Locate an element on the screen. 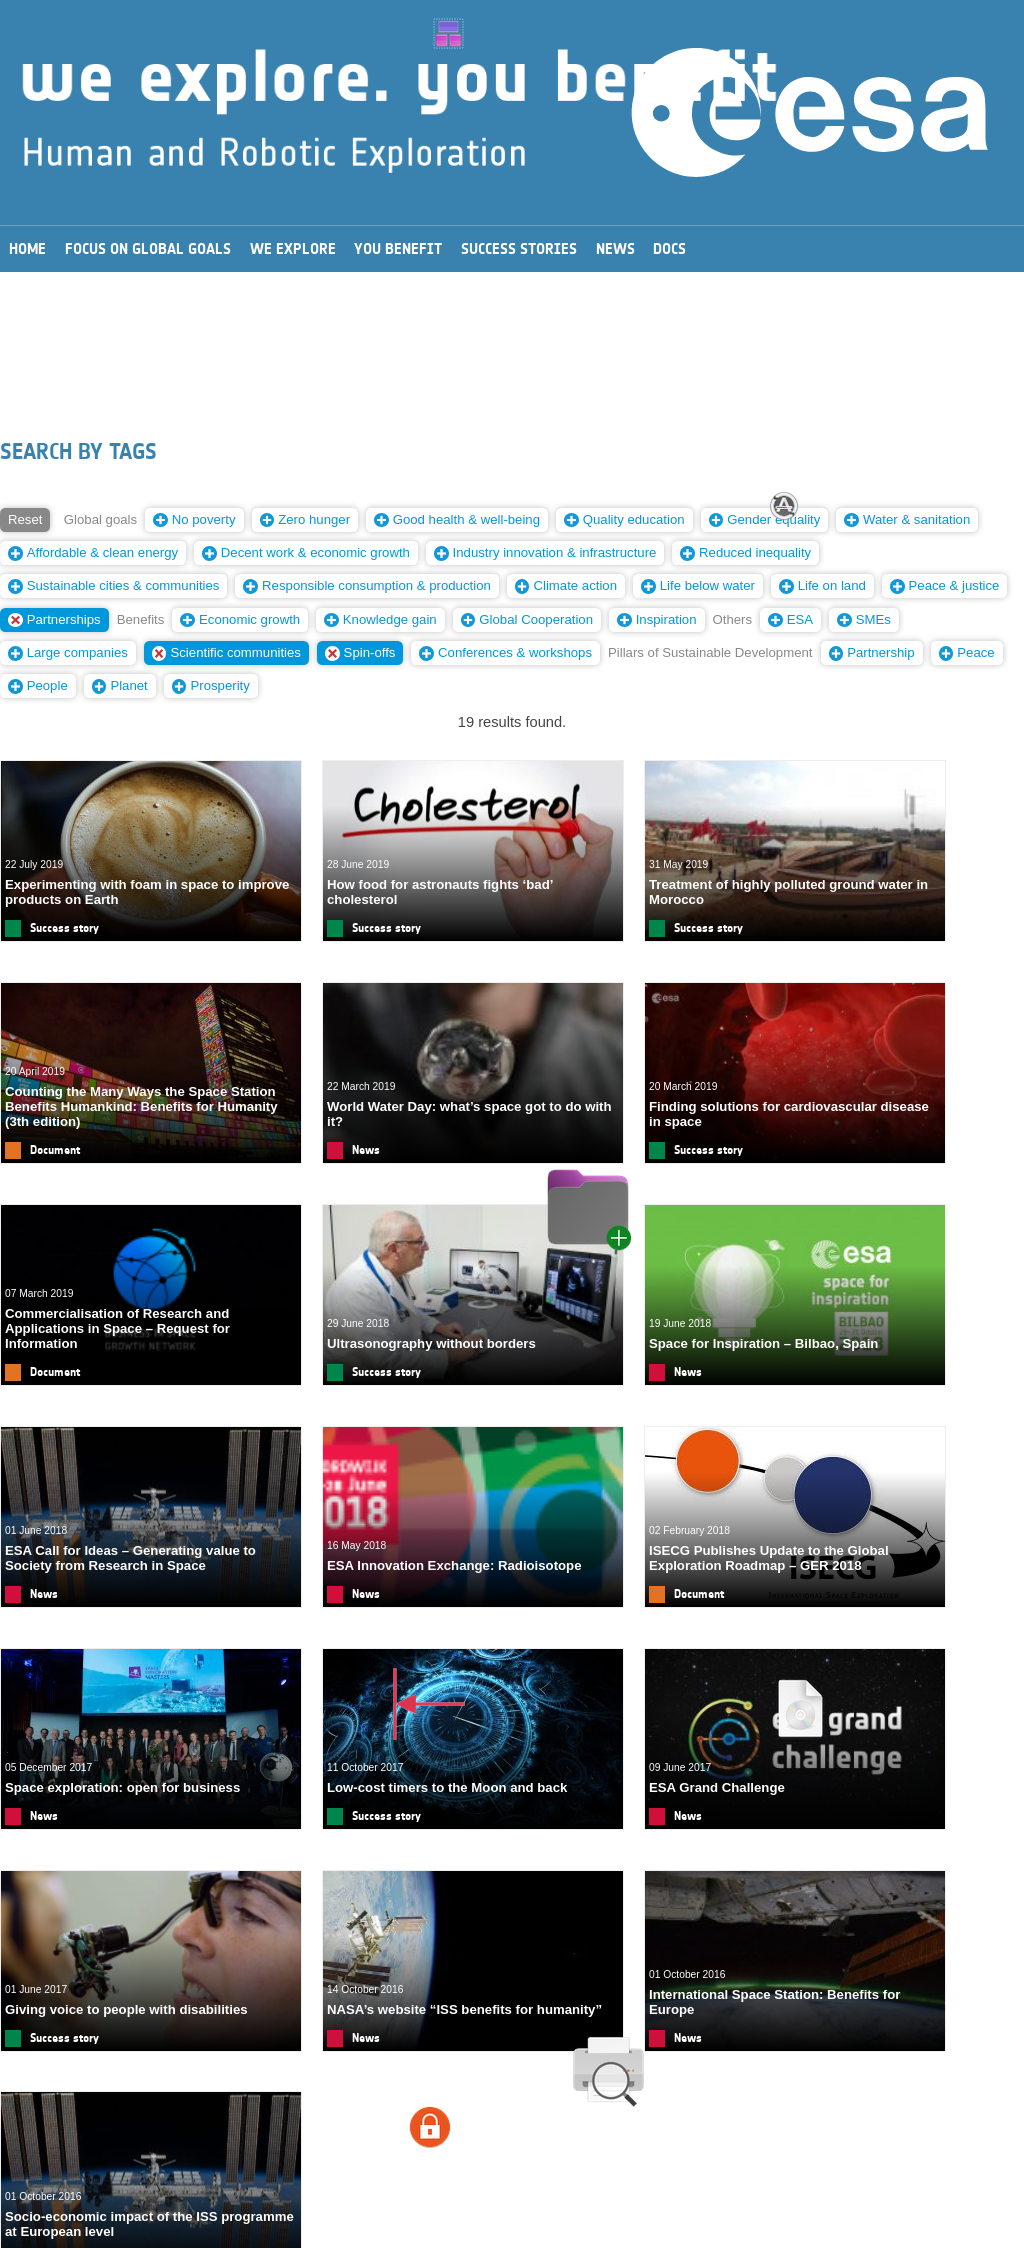  an ISO disc image file is located at coordinates (800, 1709).